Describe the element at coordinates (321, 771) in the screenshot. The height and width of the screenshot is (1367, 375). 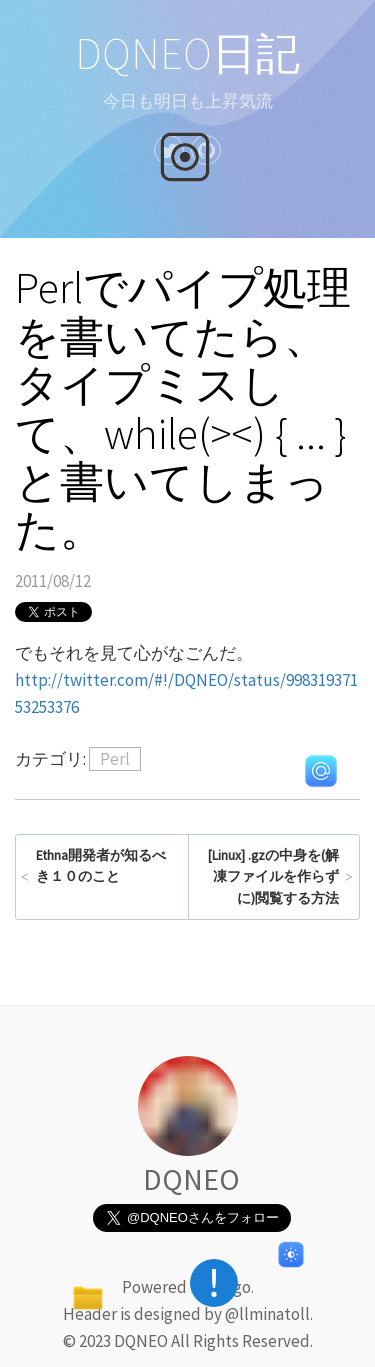
I see `open the character map application` at that location.